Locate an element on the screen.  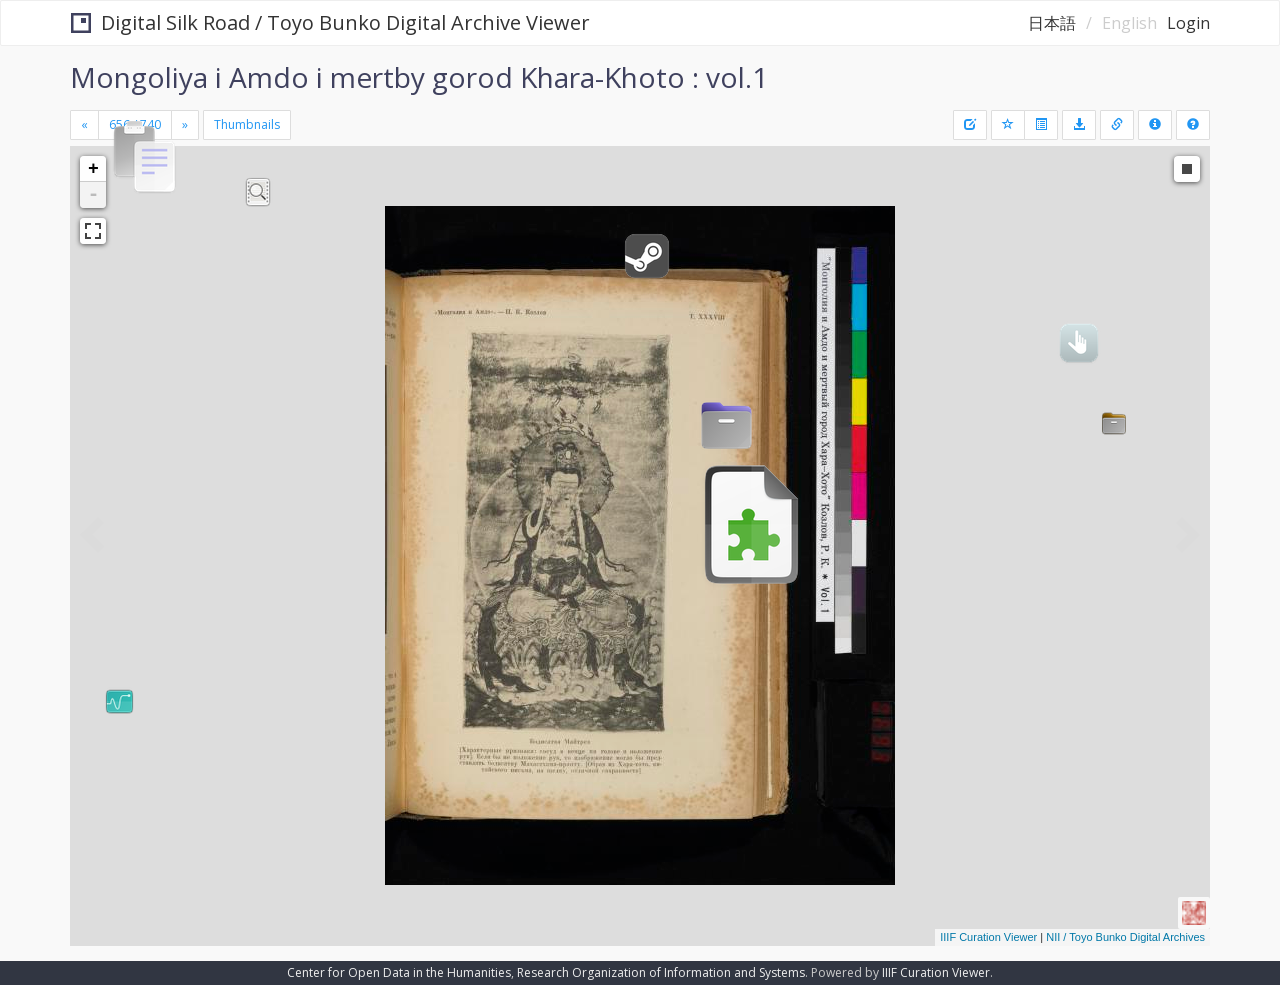
paste content from clipboard is located at coordinates (144, 156).